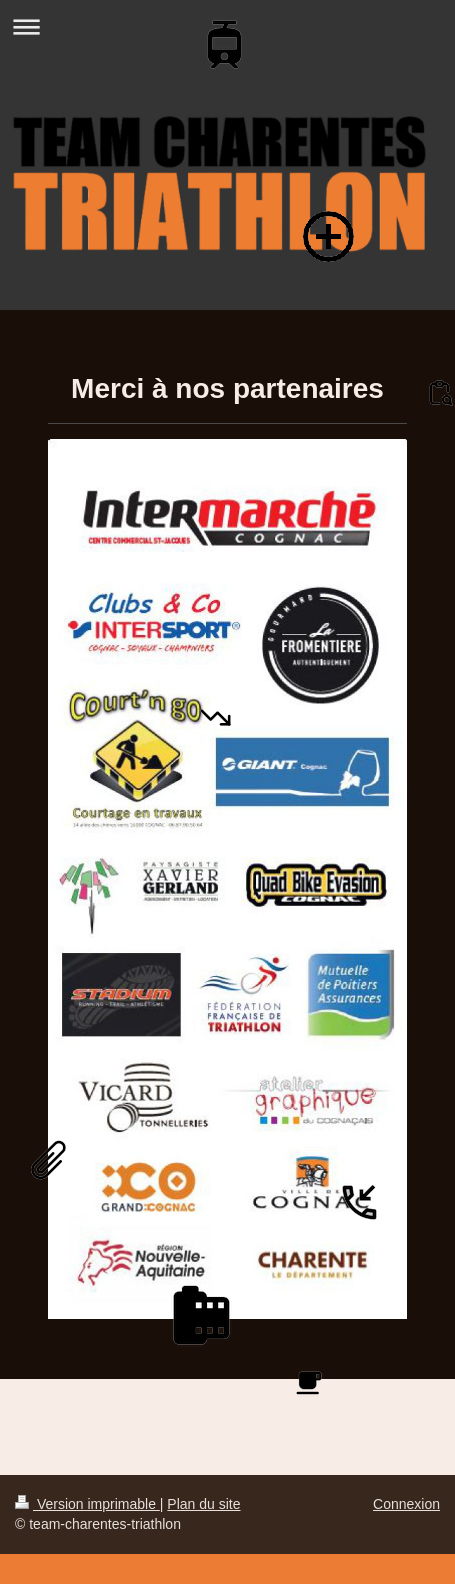 The height and width of the screenshot is (1584, 455). I want to click on add a new item, so click(328, 236).